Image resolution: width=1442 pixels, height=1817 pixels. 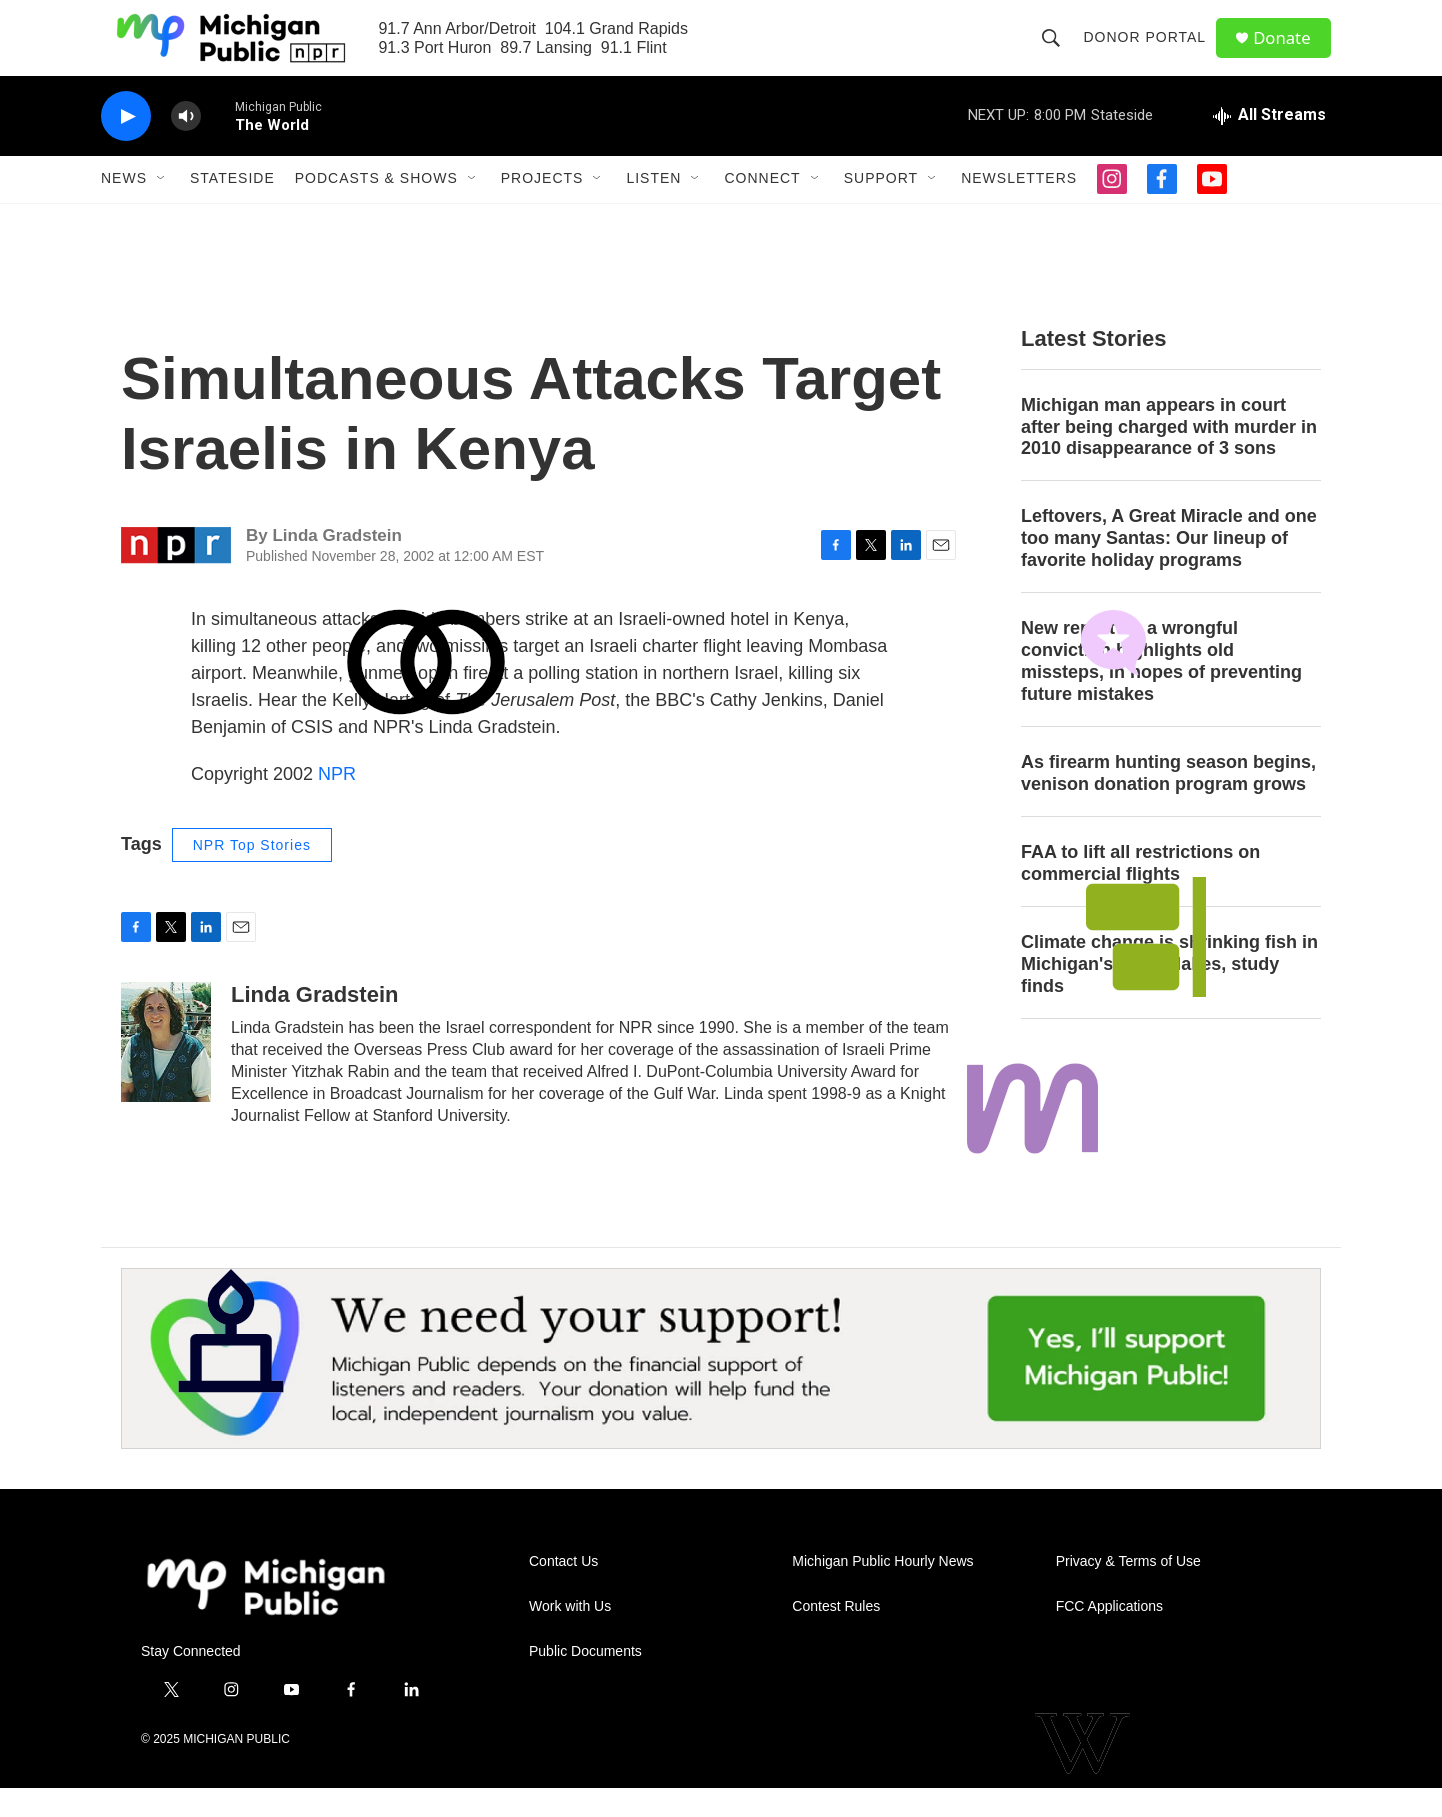 I want to click on open Wikipedia, so click(x=1082, y=1743).